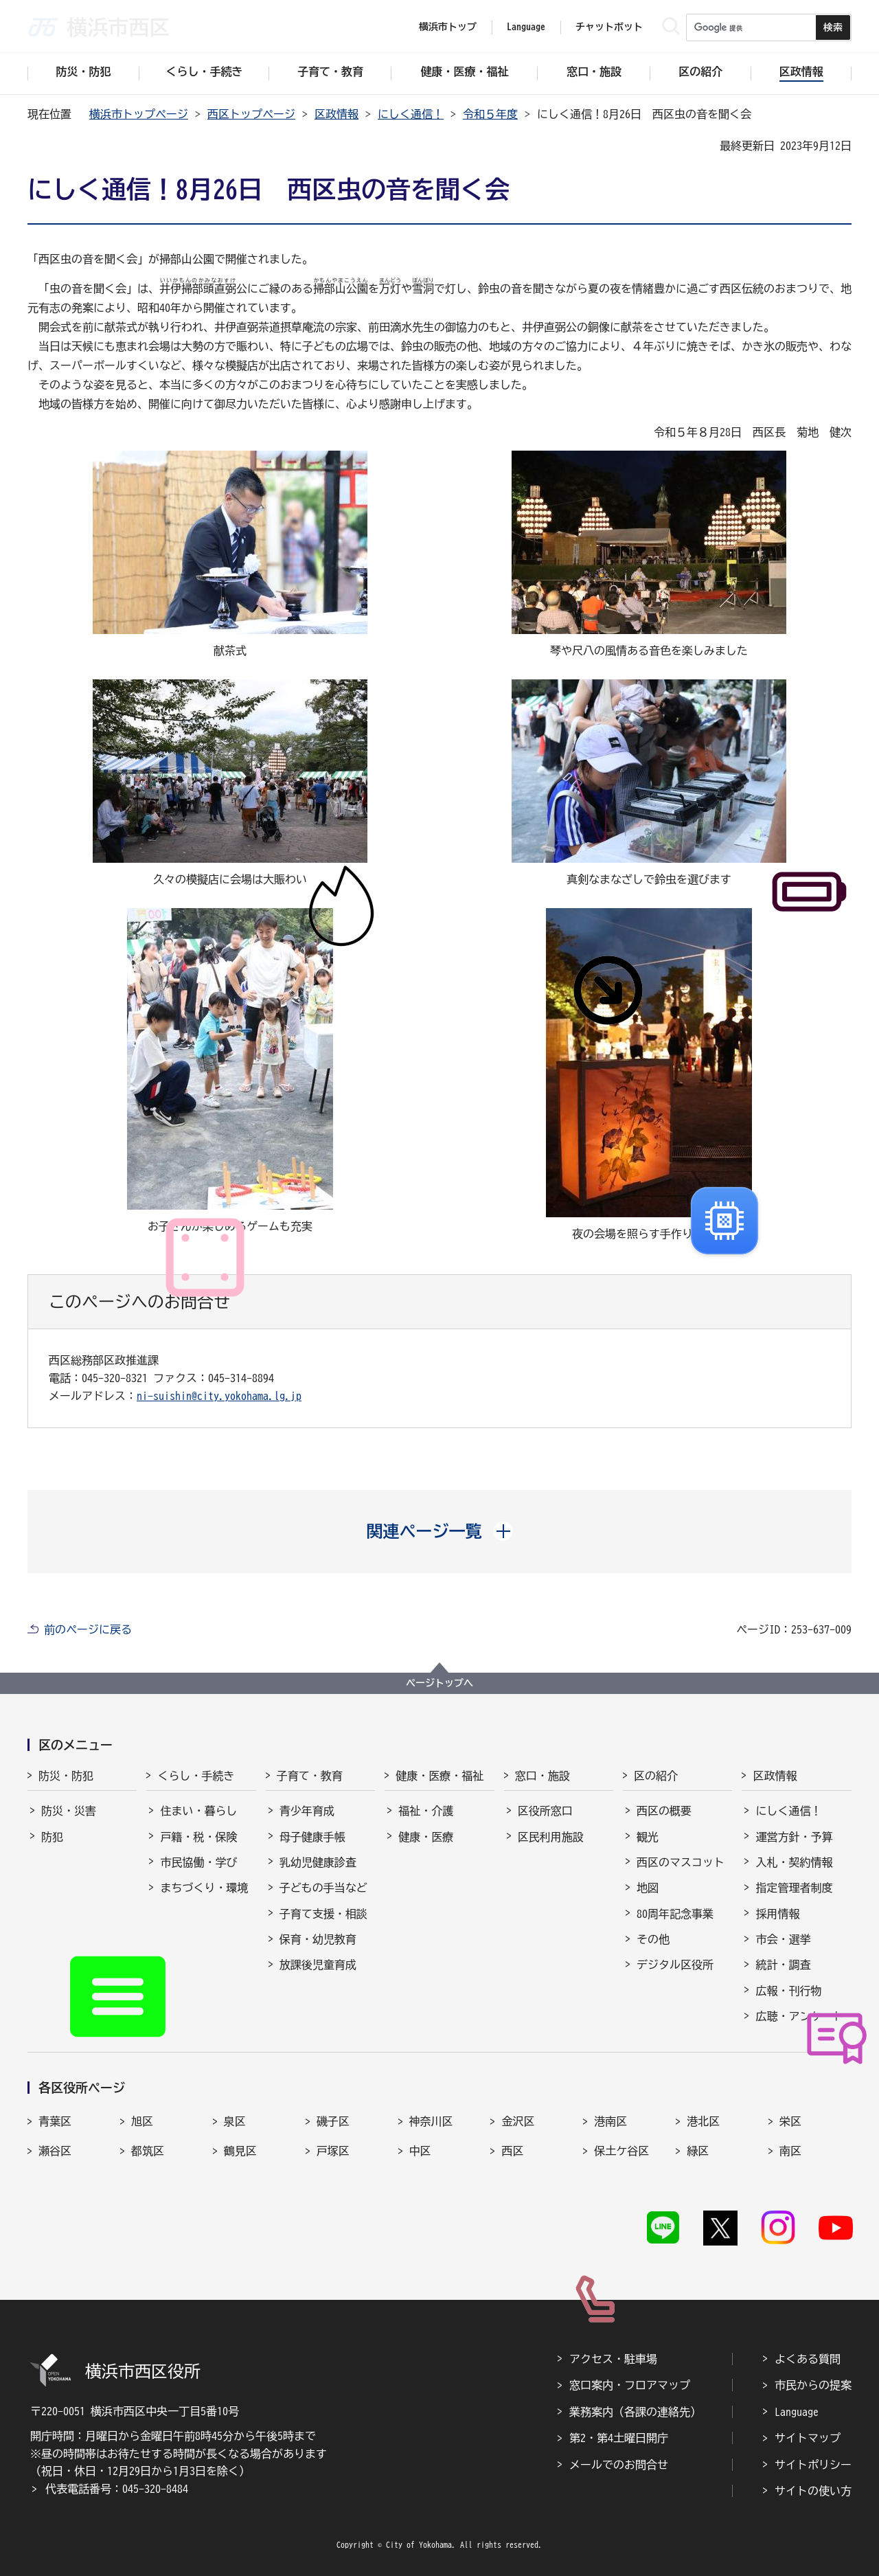 The width and height of the screenshot is (879, 2576). I want to click on select or reserve a seat, so click(594, 2298).